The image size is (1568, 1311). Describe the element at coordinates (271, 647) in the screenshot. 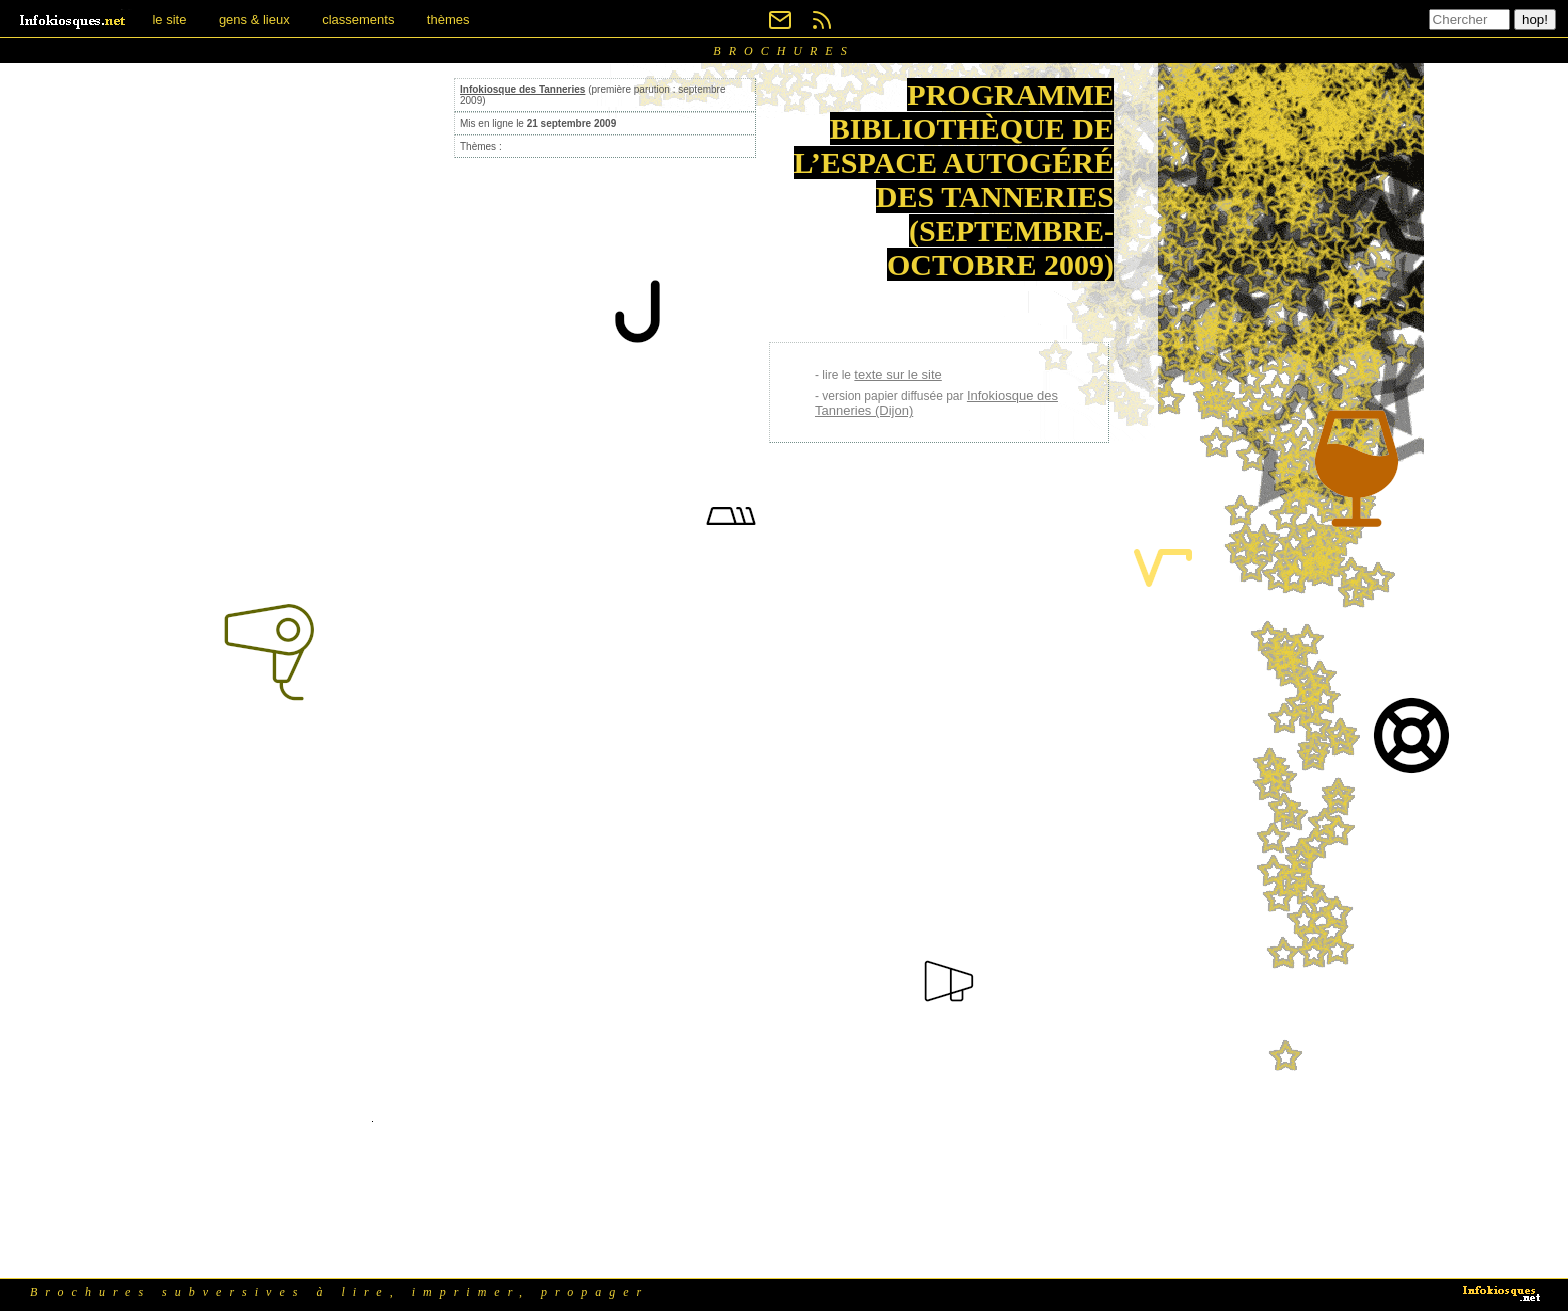

I see `access hair styling or beauty tools` at that location.